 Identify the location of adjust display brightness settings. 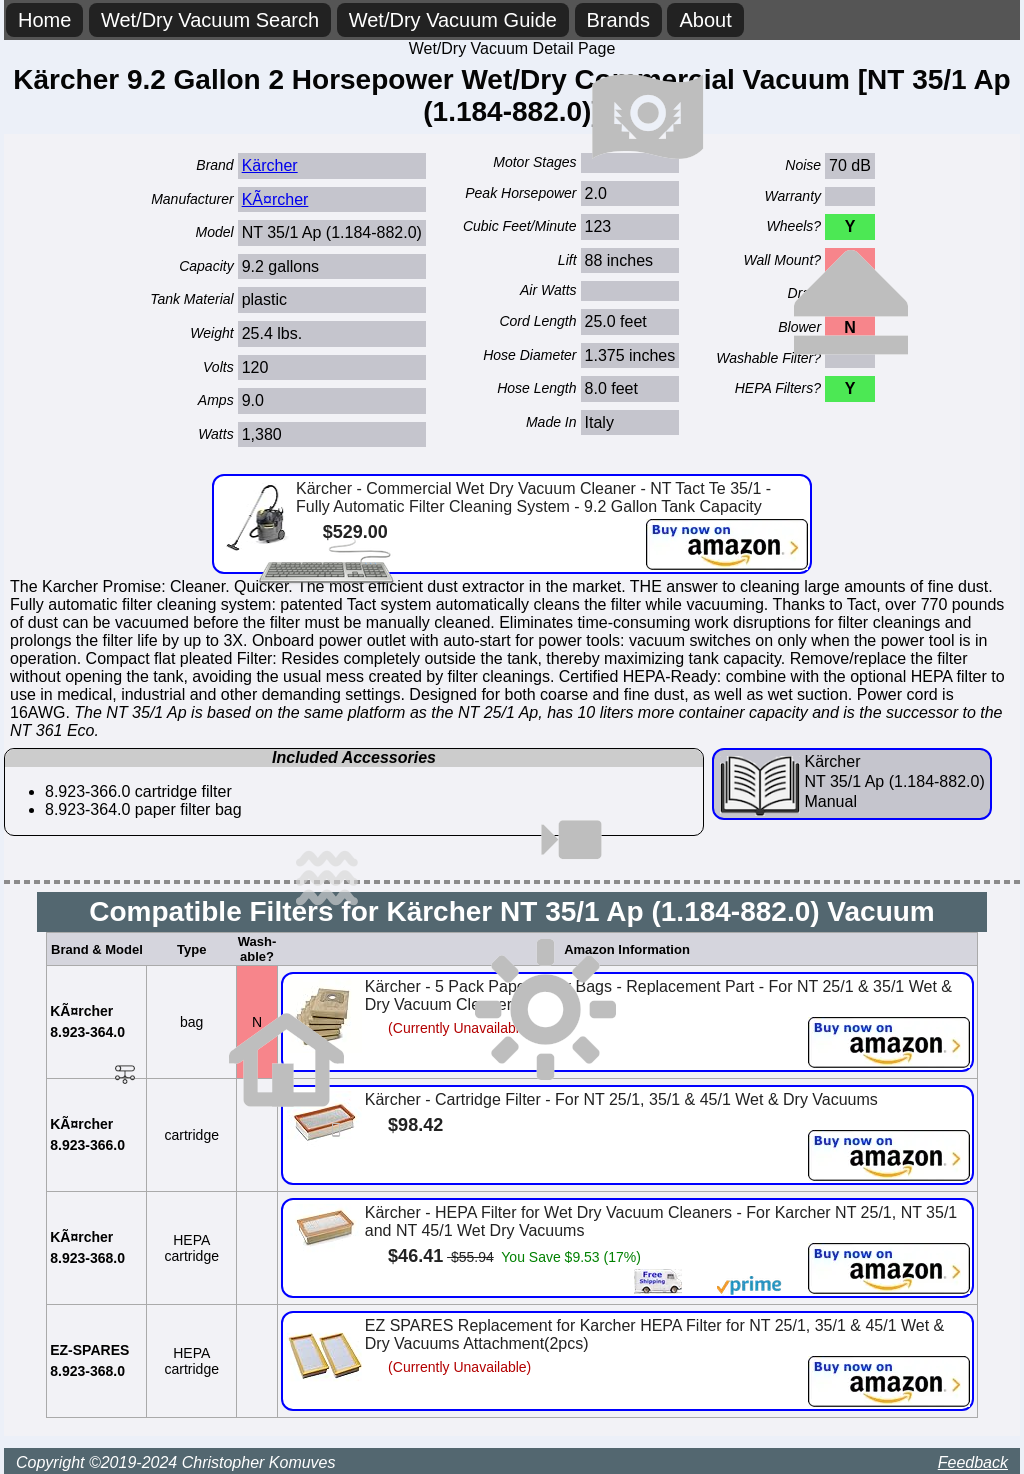
(545, 1009).